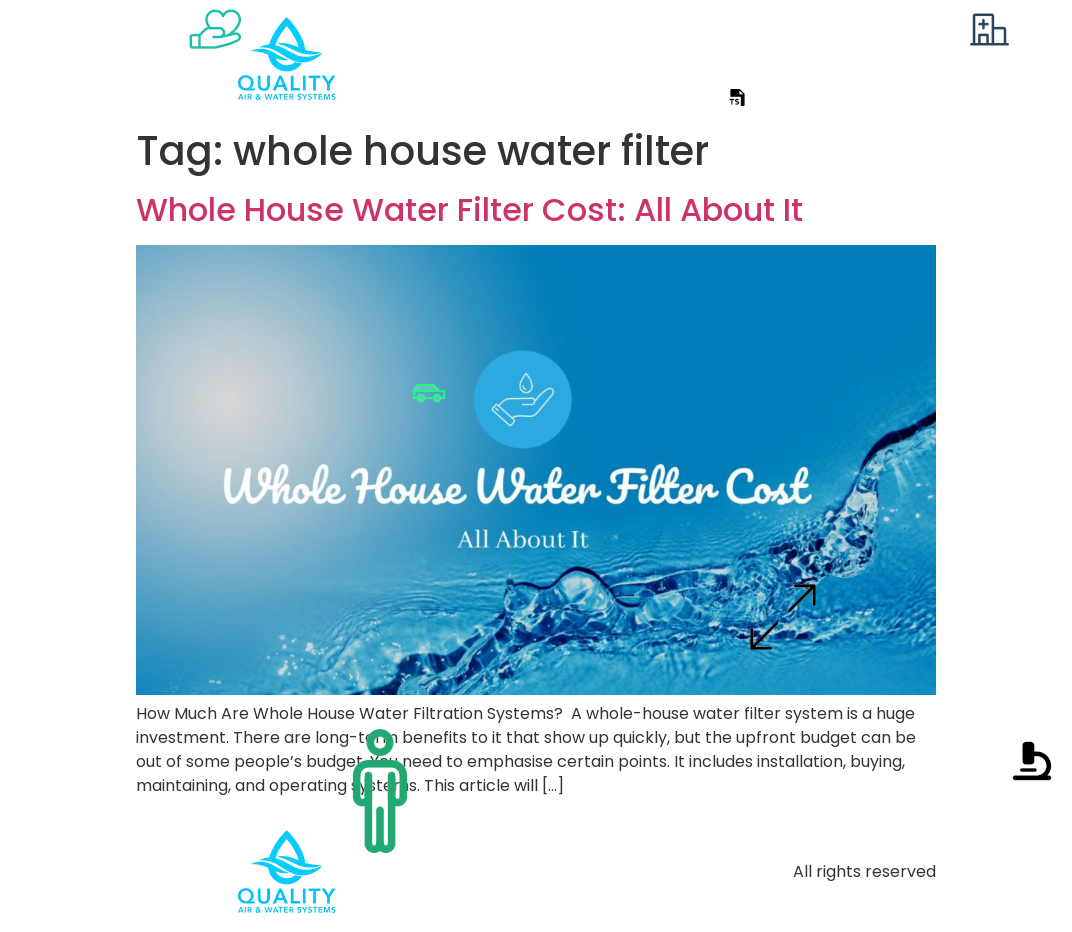  Describe the element at coordinates (1032, 761) in the screenshot. I see `access scientific or laboratory tools` at that location.